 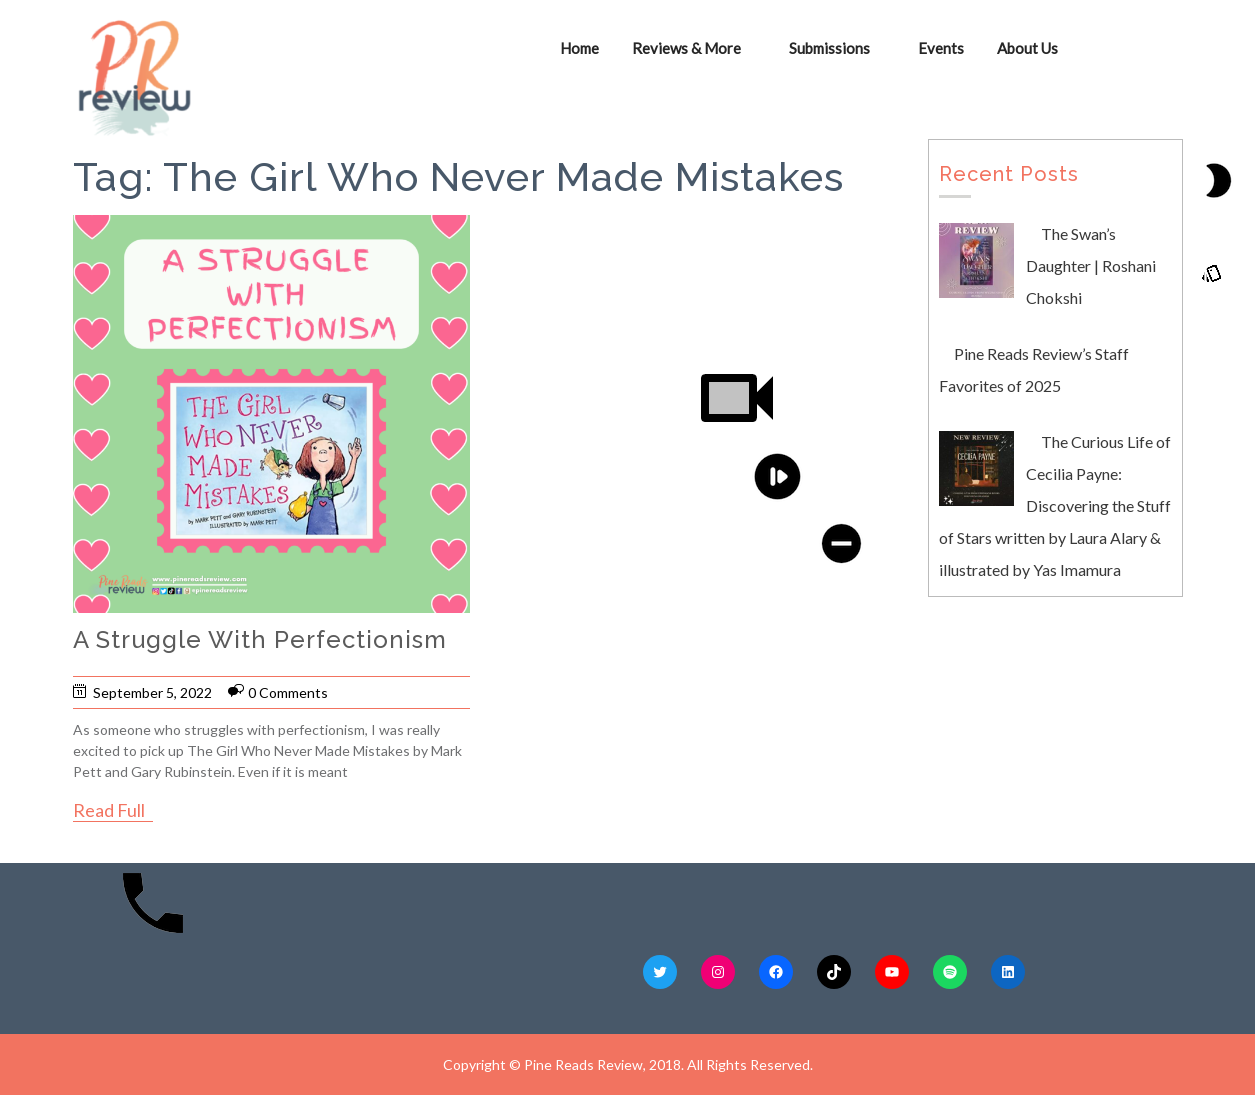 What do you see at coordinates (1217, 180) in the screenshot?
I see `toggle dark mode or night theme` at bounding box center [1217, 180].